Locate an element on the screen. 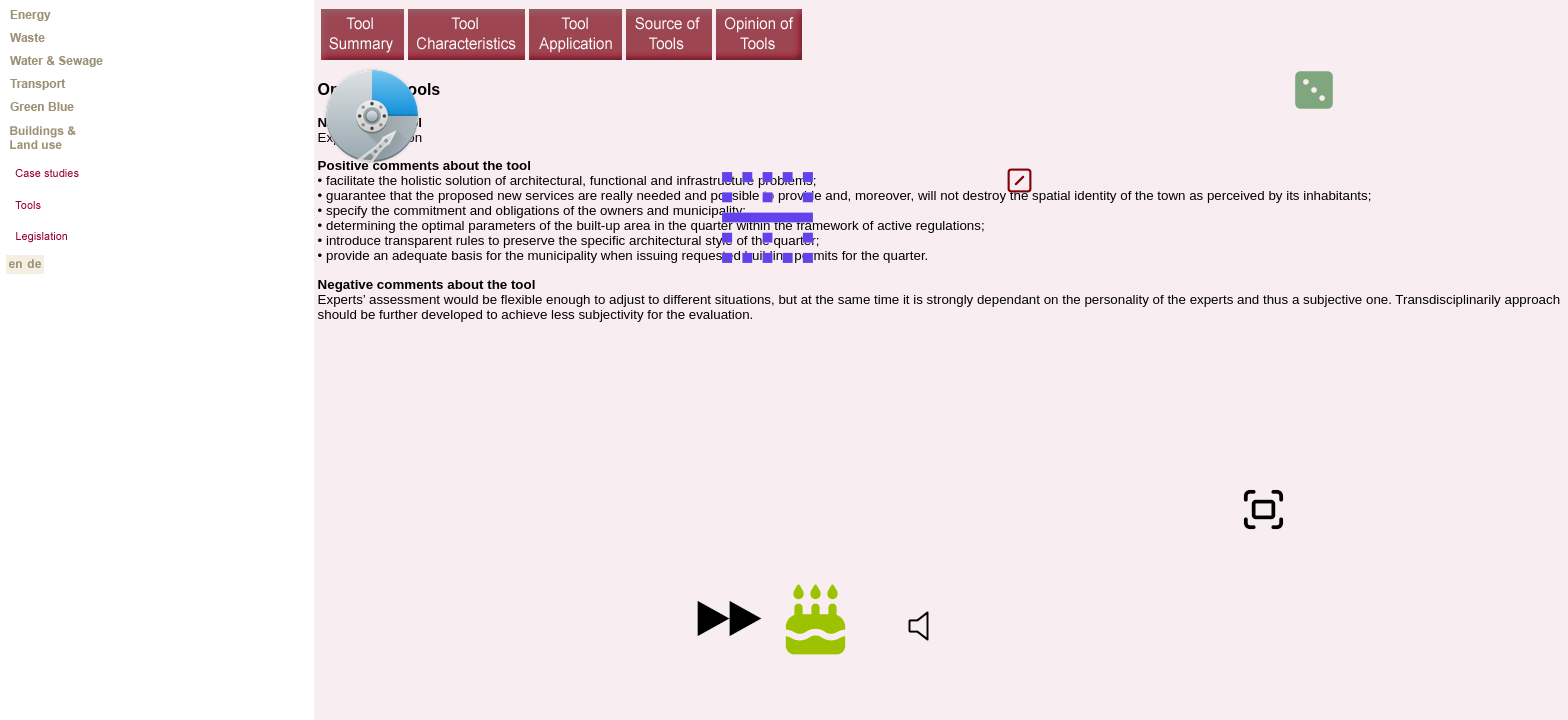  expand content to fullscreen mode is located at coordinates (1263, 509).